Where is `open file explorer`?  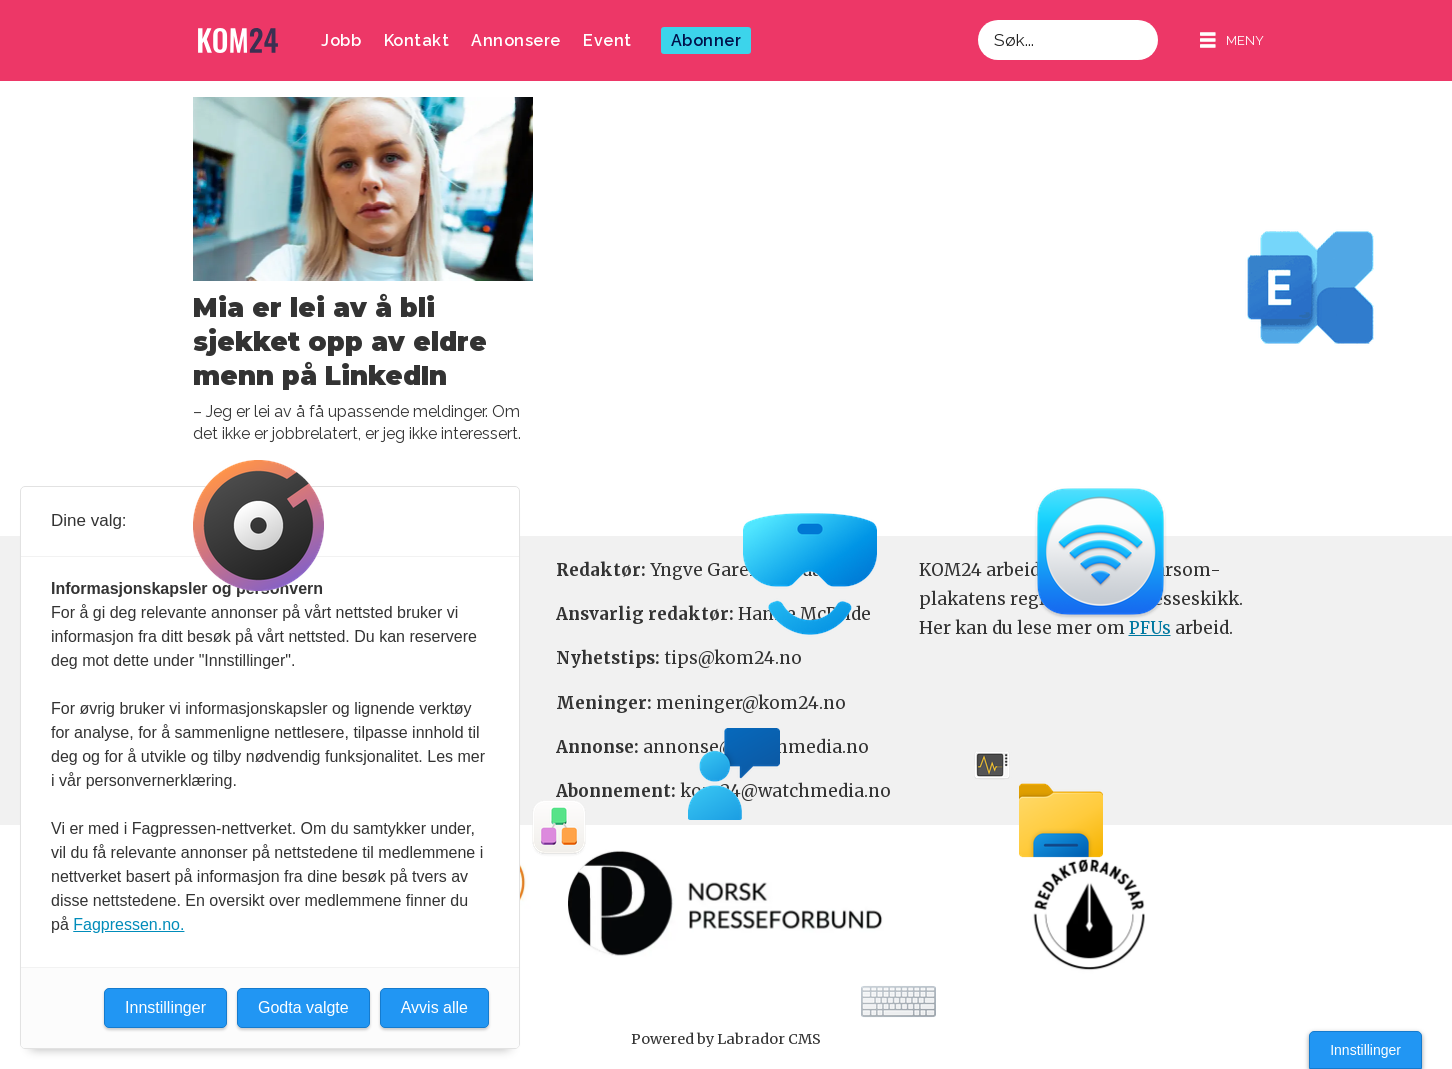 open file explorer is located at coordinates (1061, 819).